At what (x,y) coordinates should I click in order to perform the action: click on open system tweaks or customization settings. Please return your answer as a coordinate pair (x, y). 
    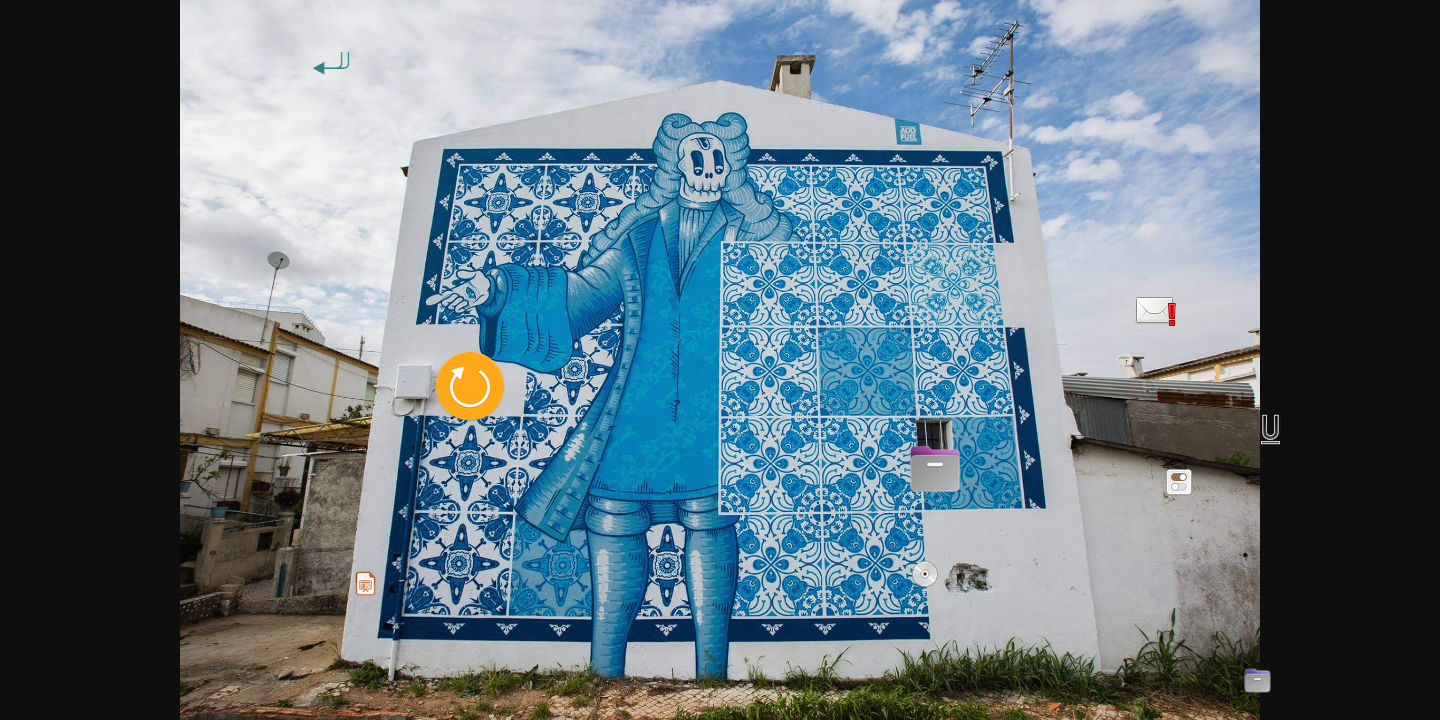
    Looking at the image, I should click on (1179, 482).